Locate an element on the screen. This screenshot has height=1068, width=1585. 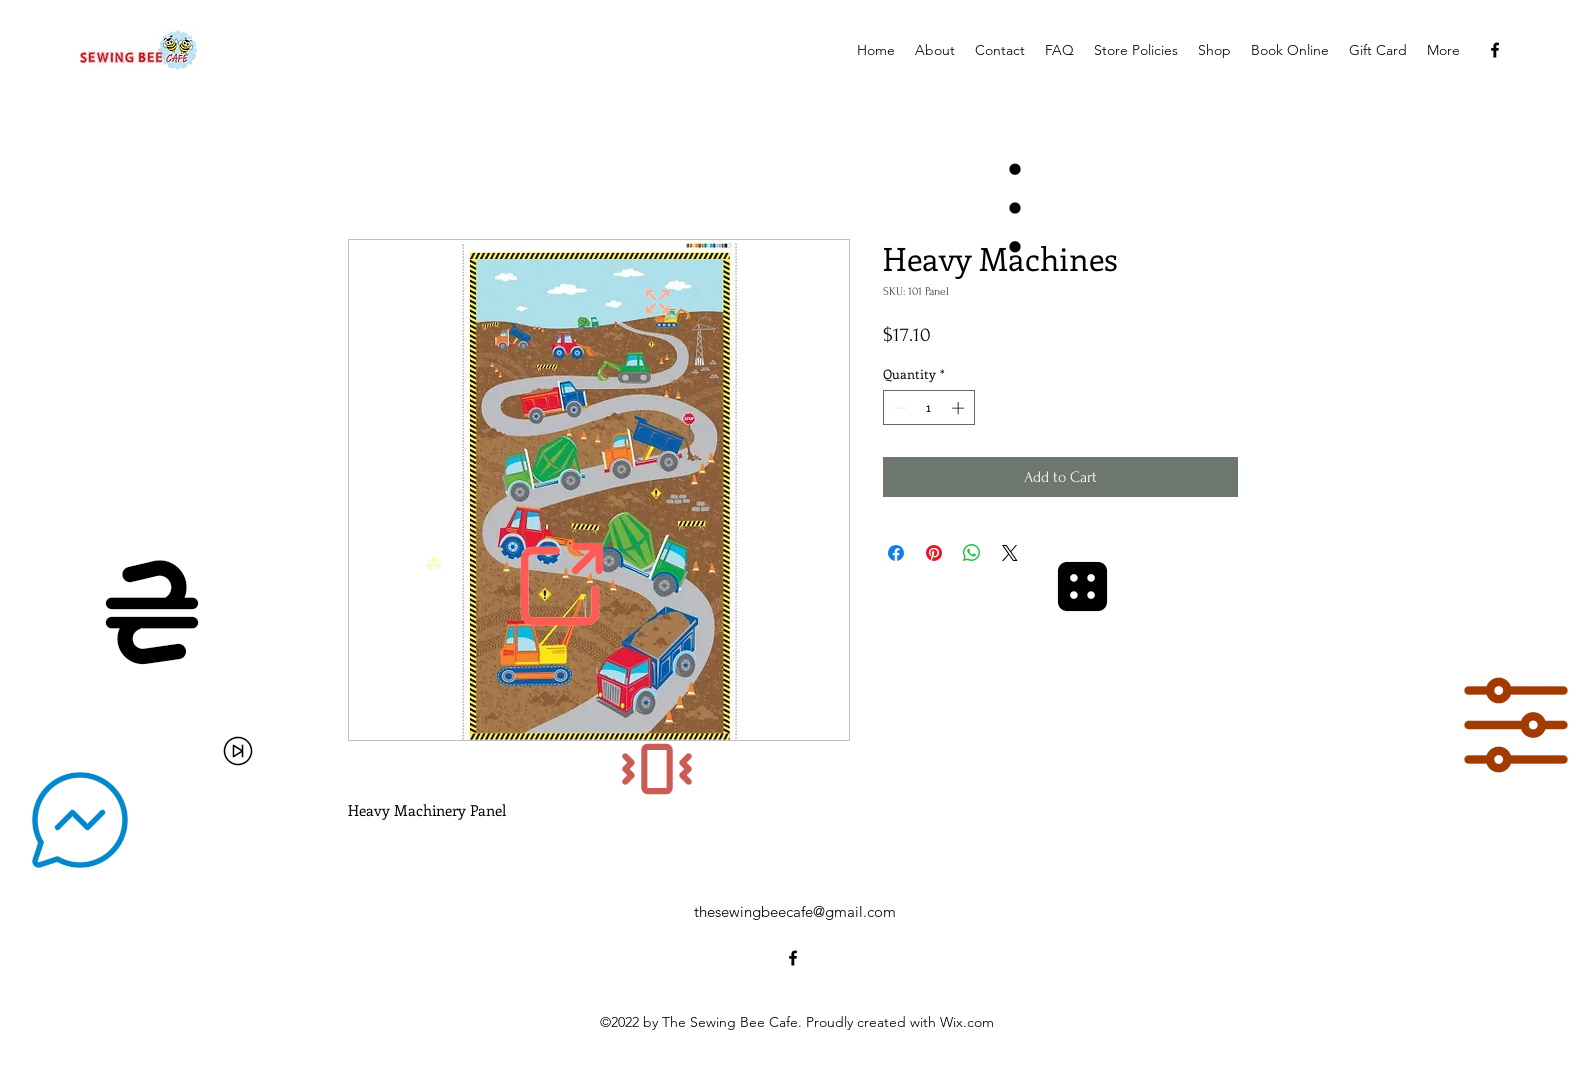
open in a new window is located at coordinates (560, 586).